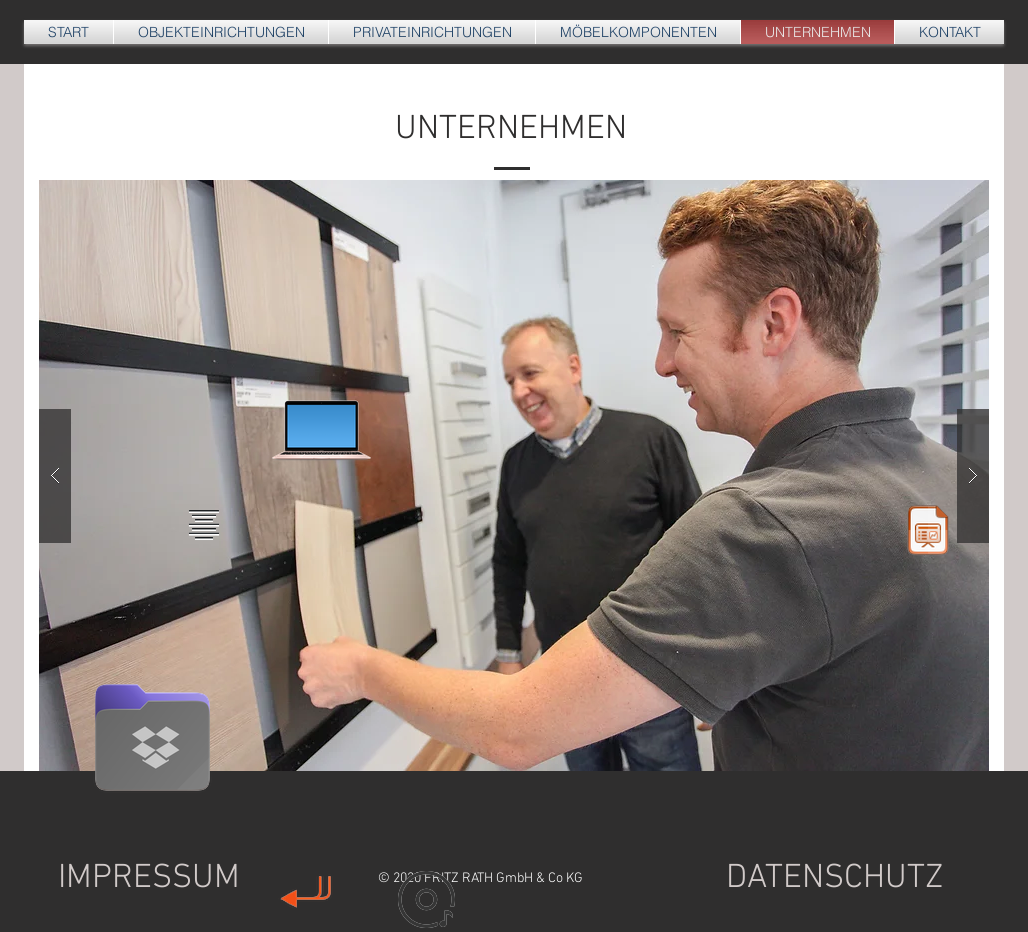 Image resolution: width=1028 pixels, height=932 pixels. What do you see at coordinates (928, 530) in the screenshot?
I see `open a presentation template file` at bounding box center [928, 530].